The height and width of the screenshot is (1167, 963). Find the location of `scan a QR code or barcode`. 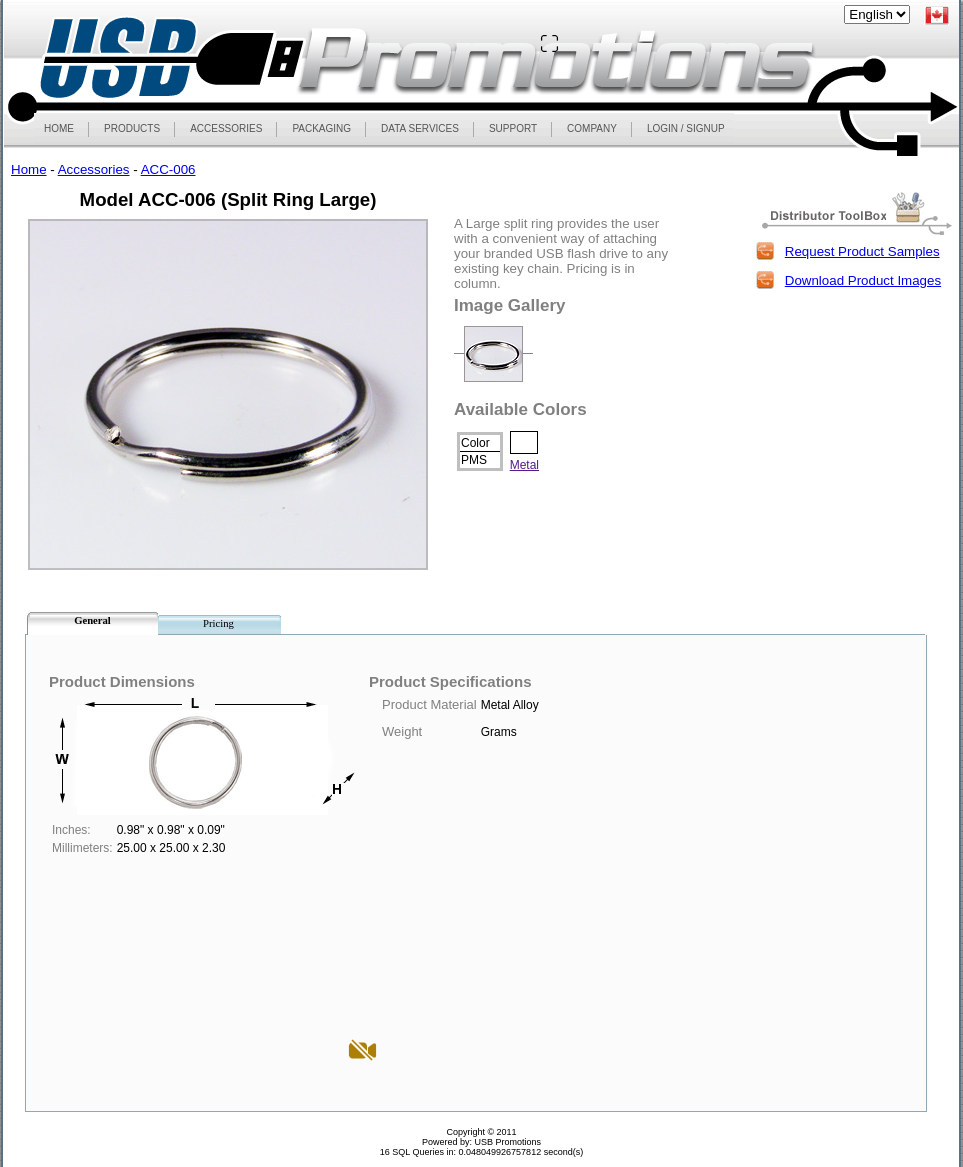

scan a QR code or barcode is located at coordinates (549, 43).